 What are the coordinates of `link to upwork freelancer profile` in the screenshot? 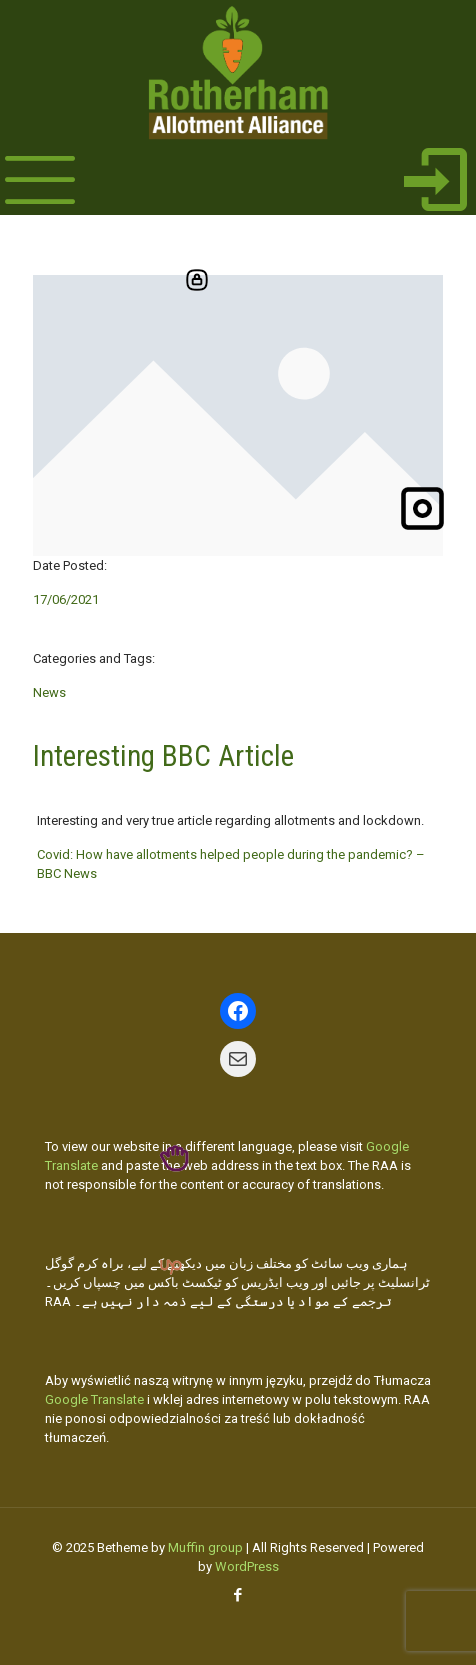 It's located at (171, 1266).